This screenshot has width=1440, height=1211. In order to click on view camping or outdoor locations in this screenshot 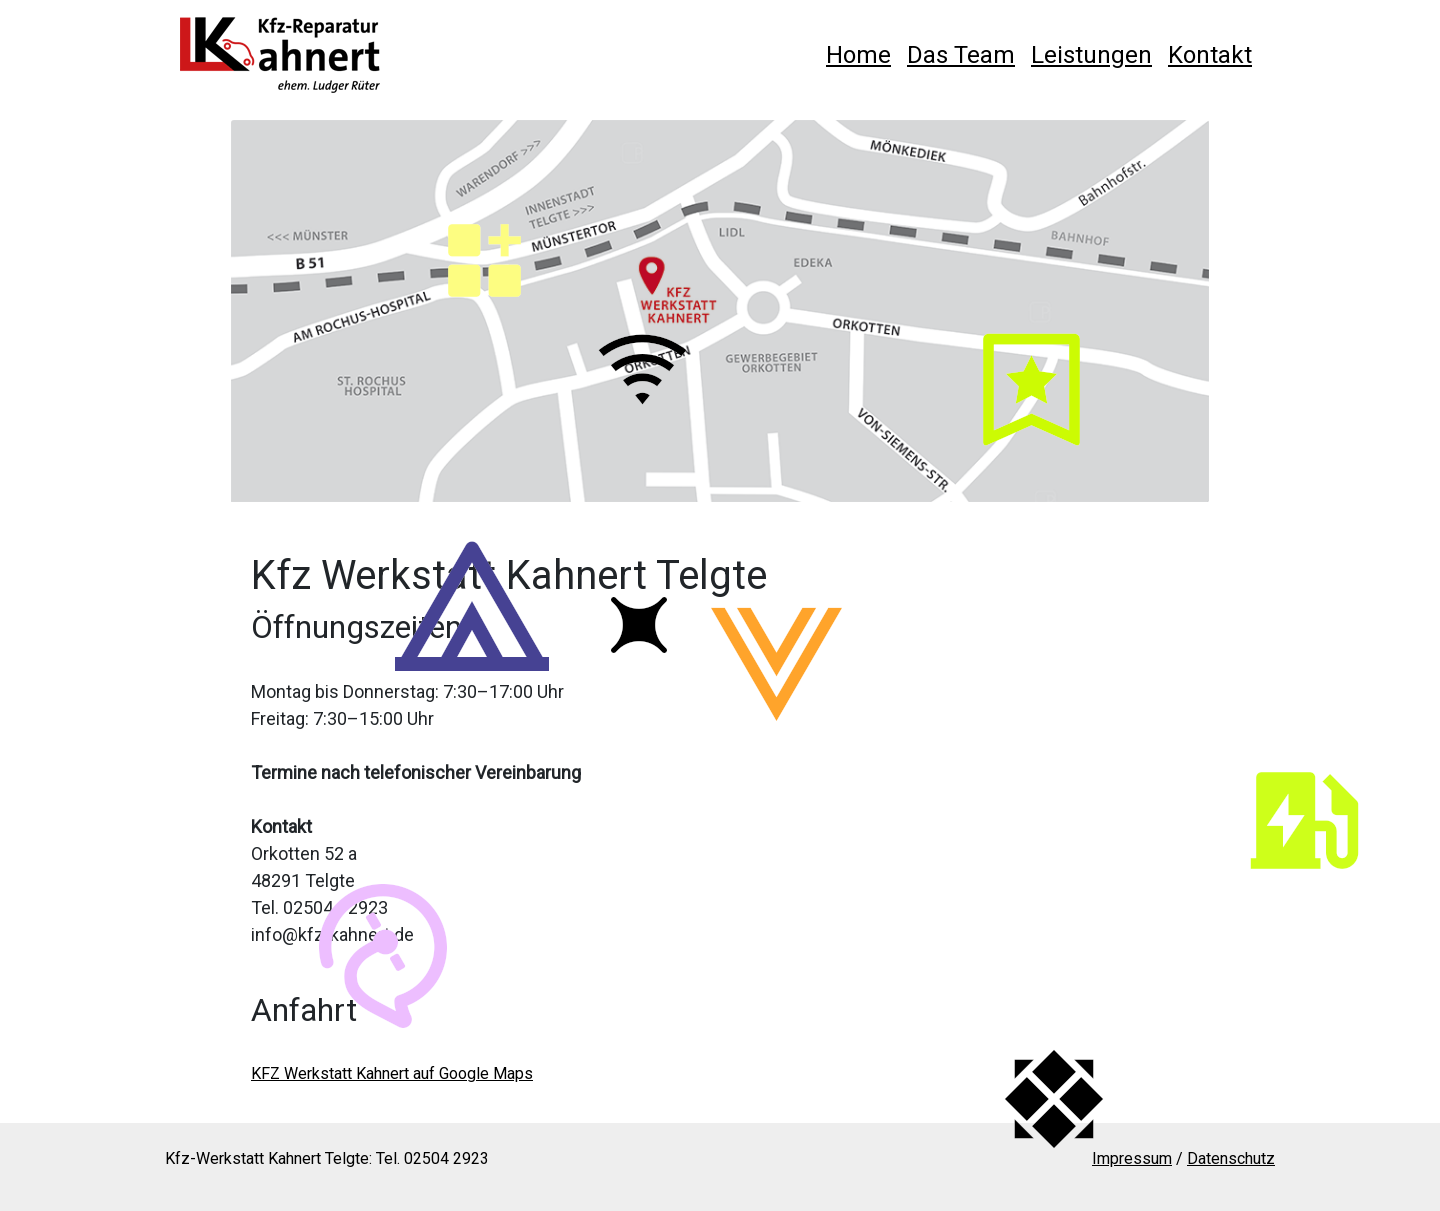, I will do `click(472, 608)`.